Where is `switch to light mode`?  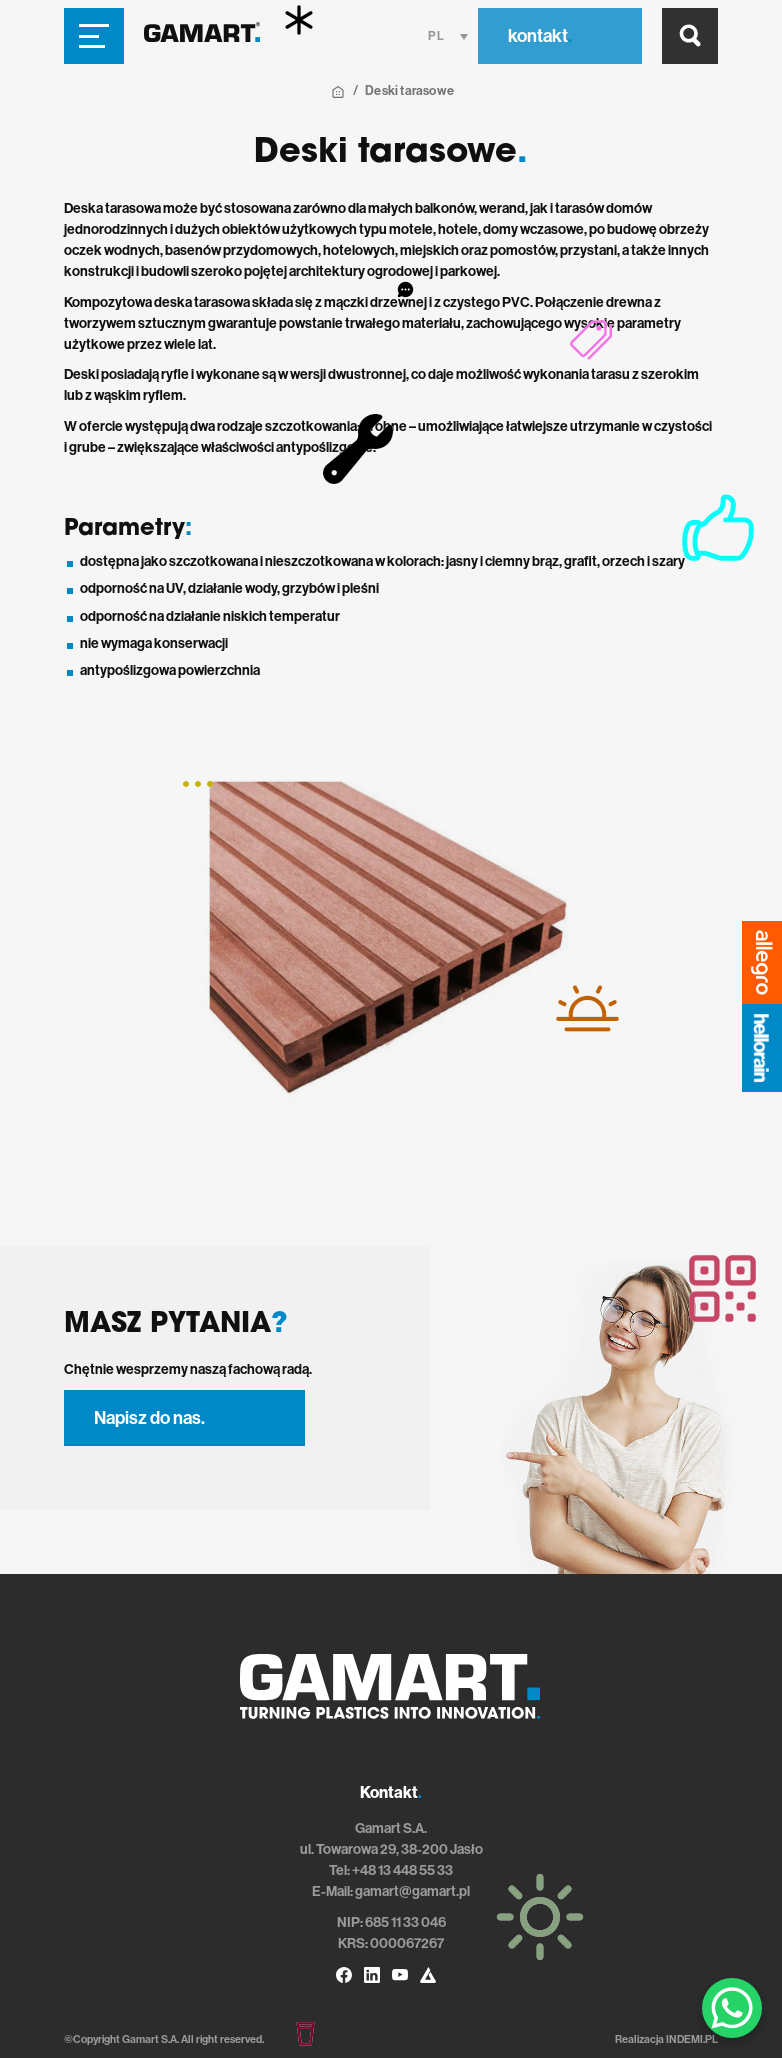 switch to light mode is located at coordinates (540, 1917).